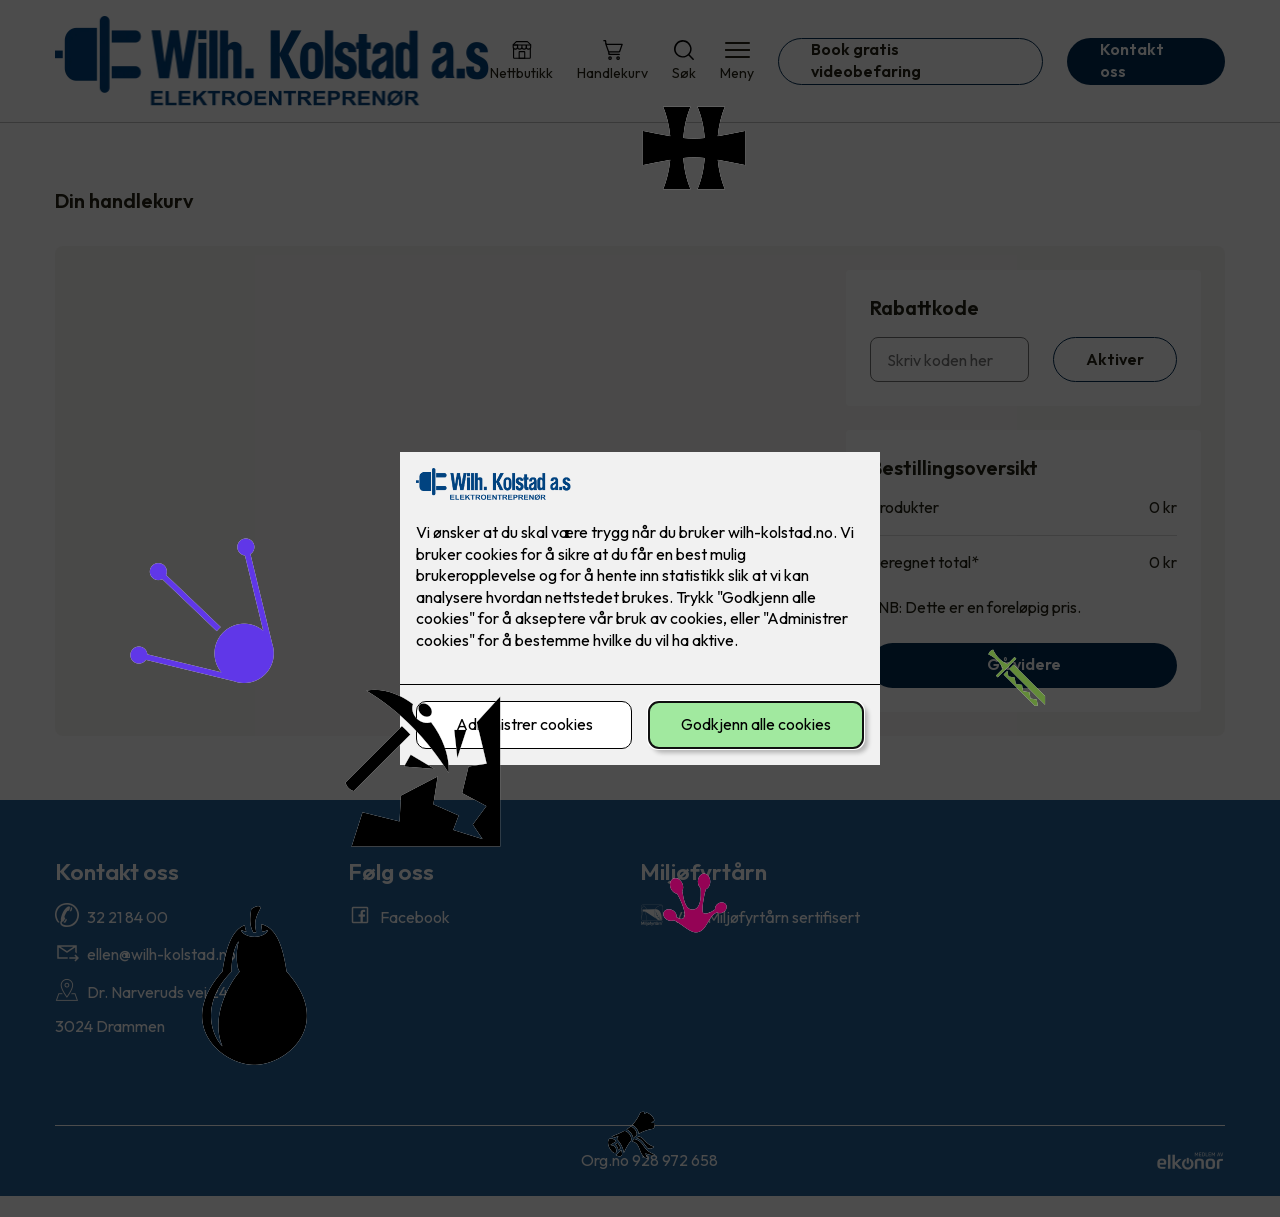 This screenshot has width=1280, height=1217. What do you see at coordinates (254, 985) in the screenshot?
I see `select pear as your game fruit or character` at bounding box center [254, 985].